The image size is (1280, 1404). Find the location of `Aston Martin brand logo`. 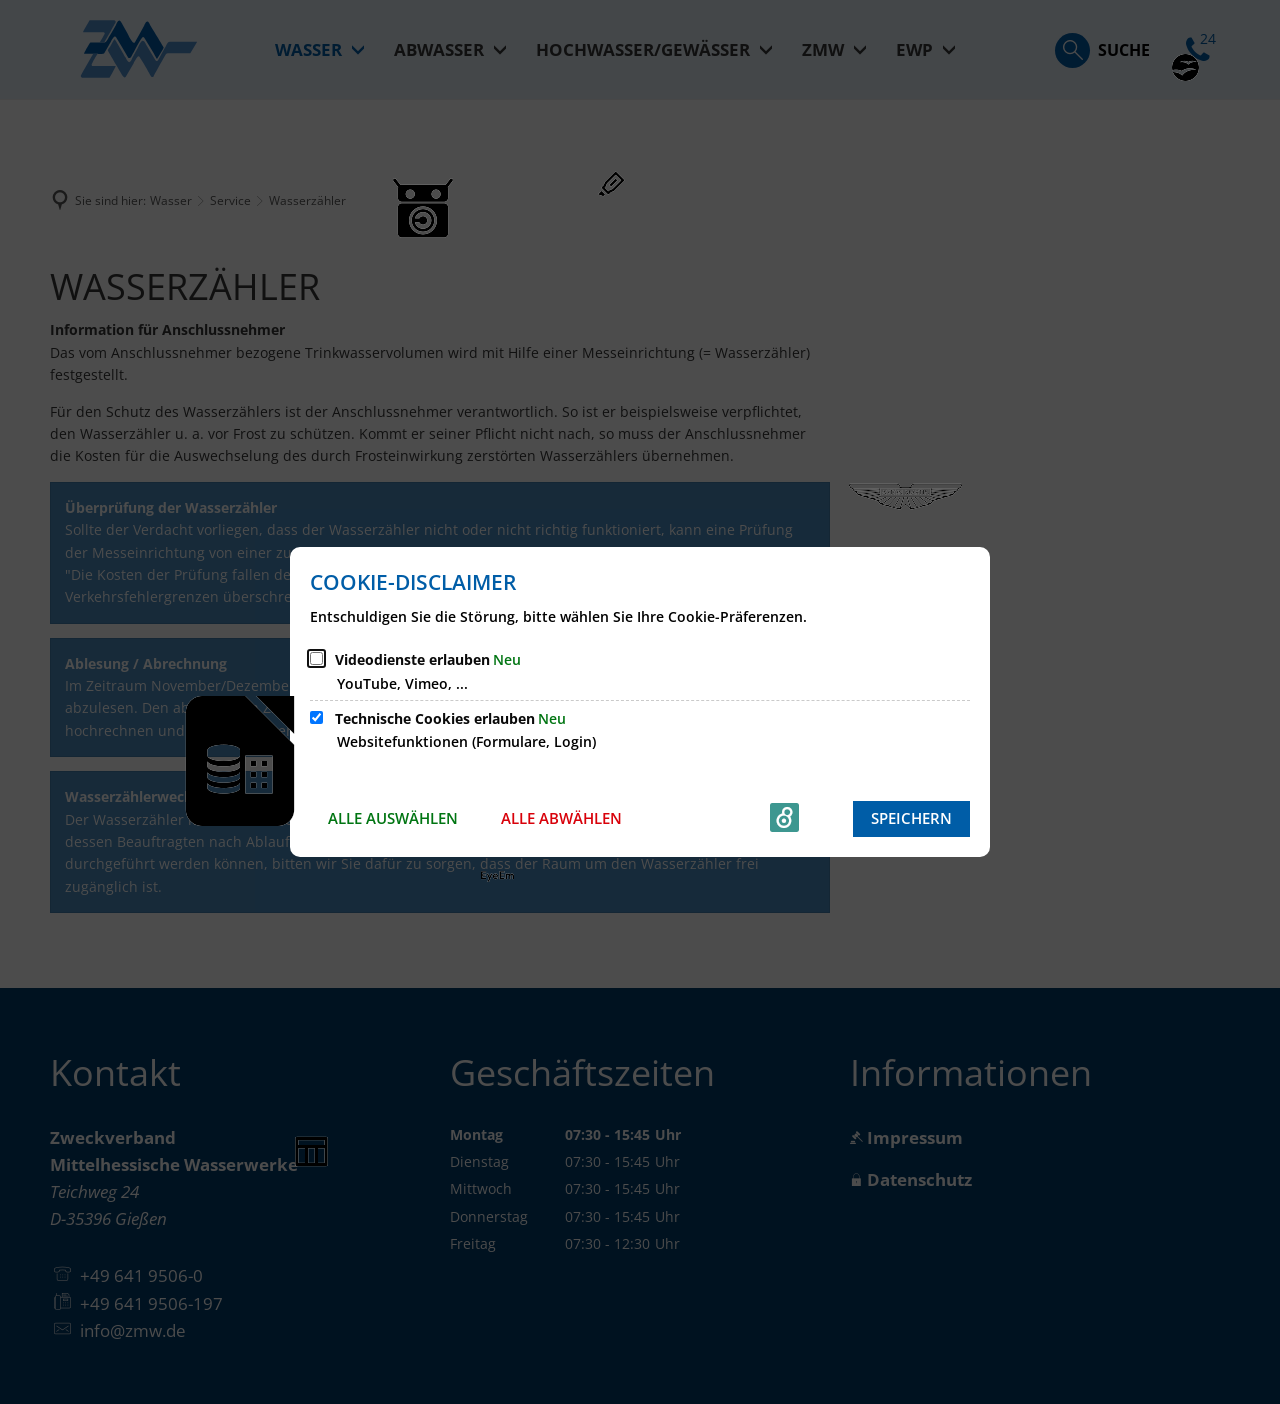

Aston Martin brand logo is located at coordinates (905, 496).